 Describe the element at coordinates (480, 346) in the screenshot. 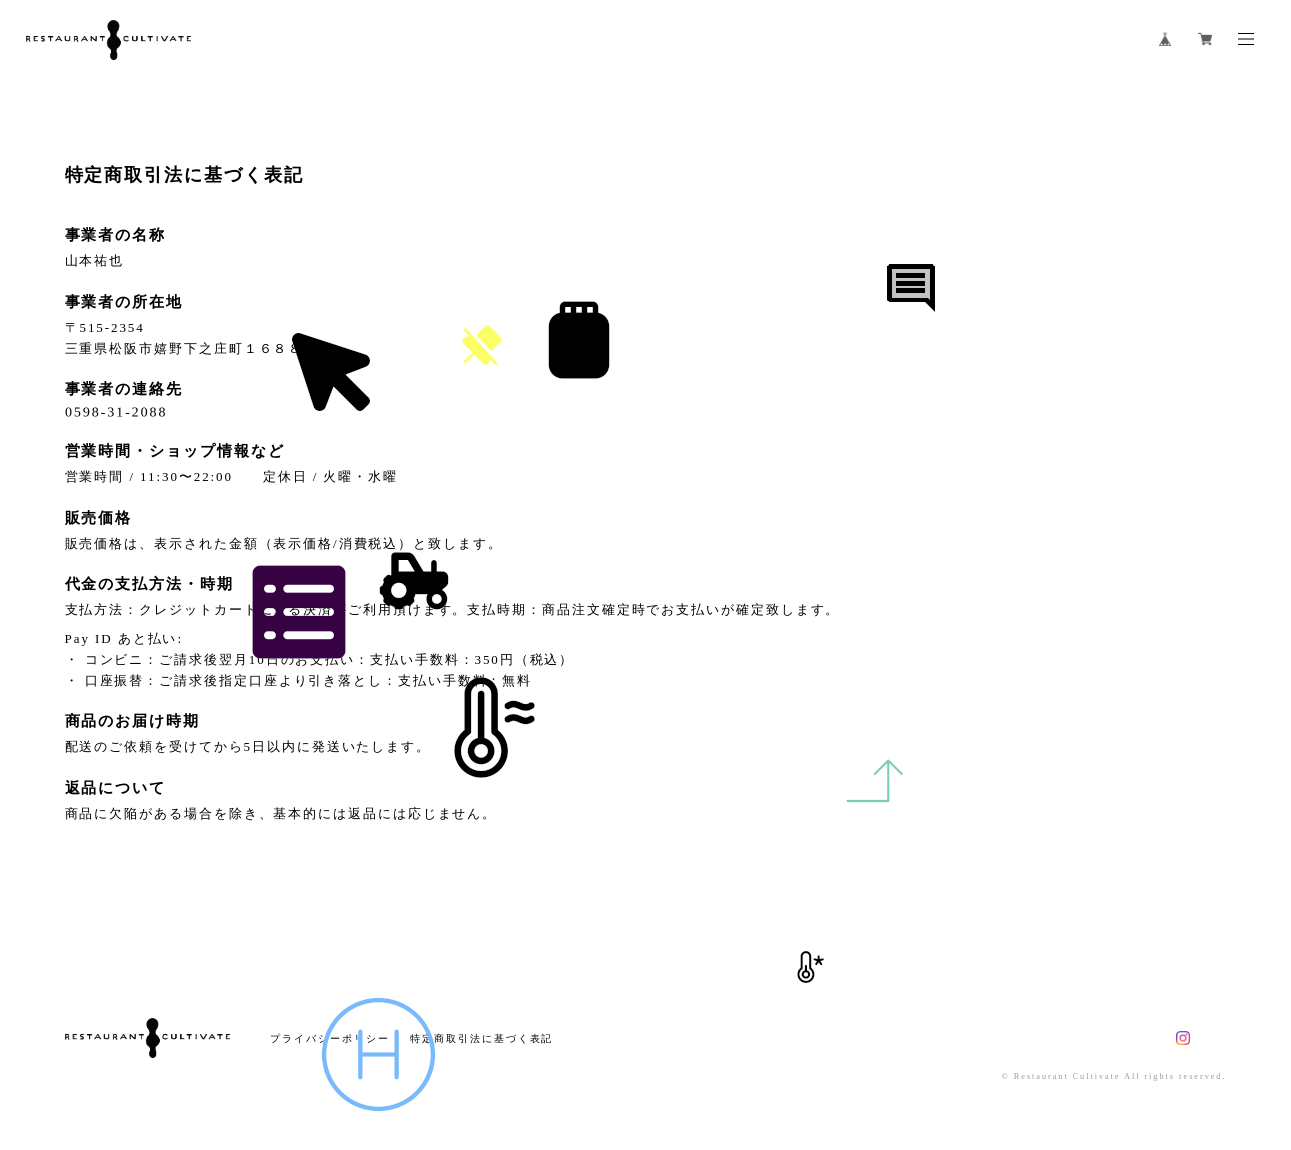

I see `unpin this item` at that location.